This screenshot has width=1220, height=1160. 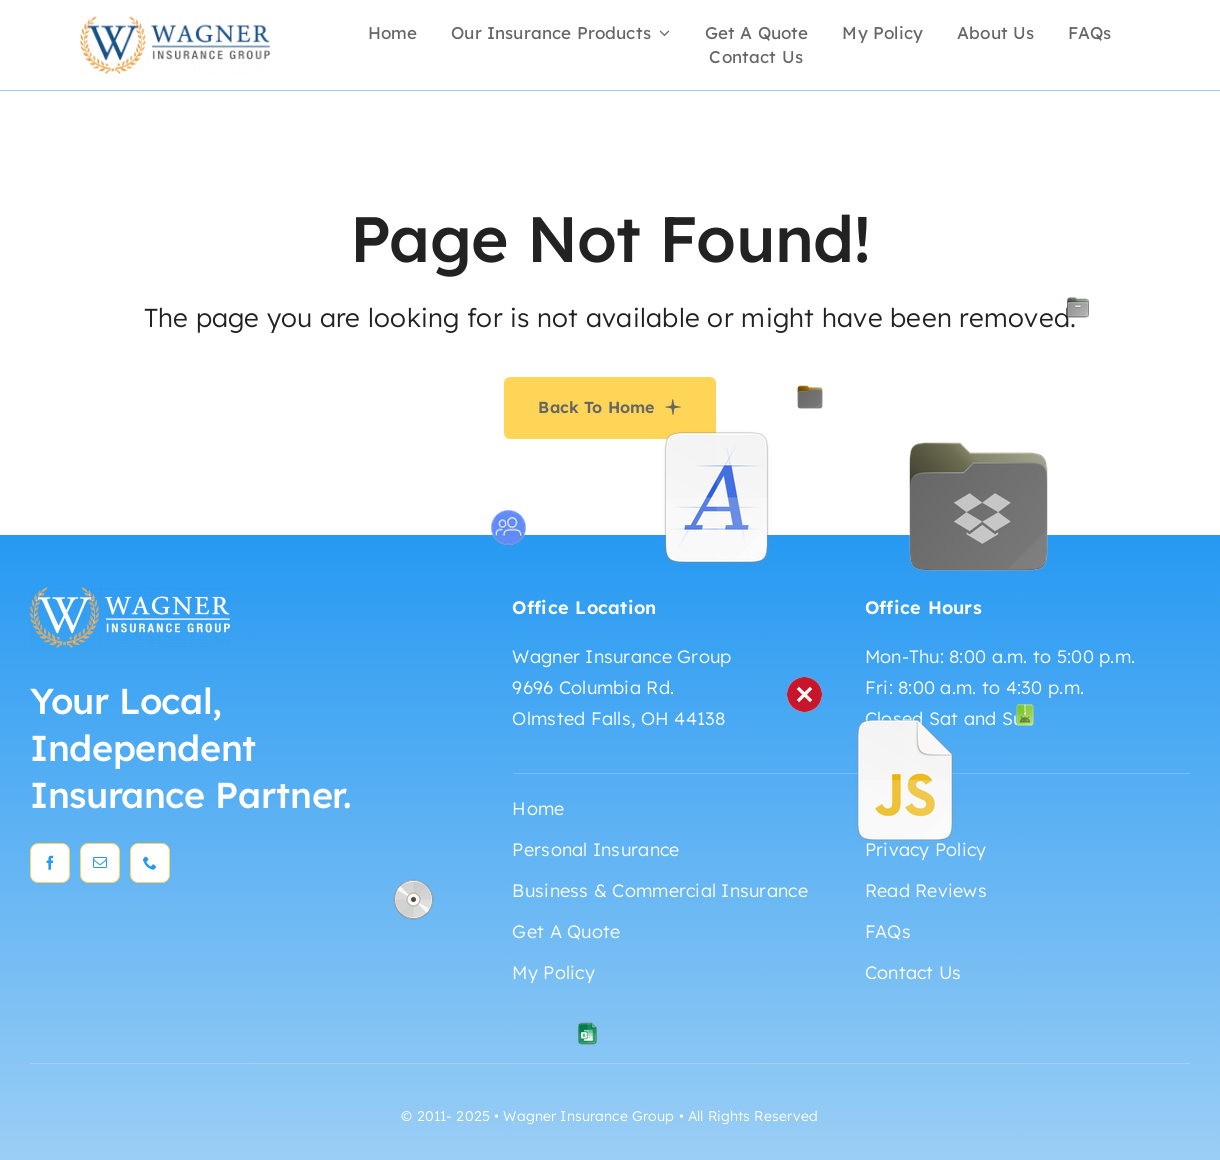 I want to click on a TrueType font file, so click(x=716, y=497).